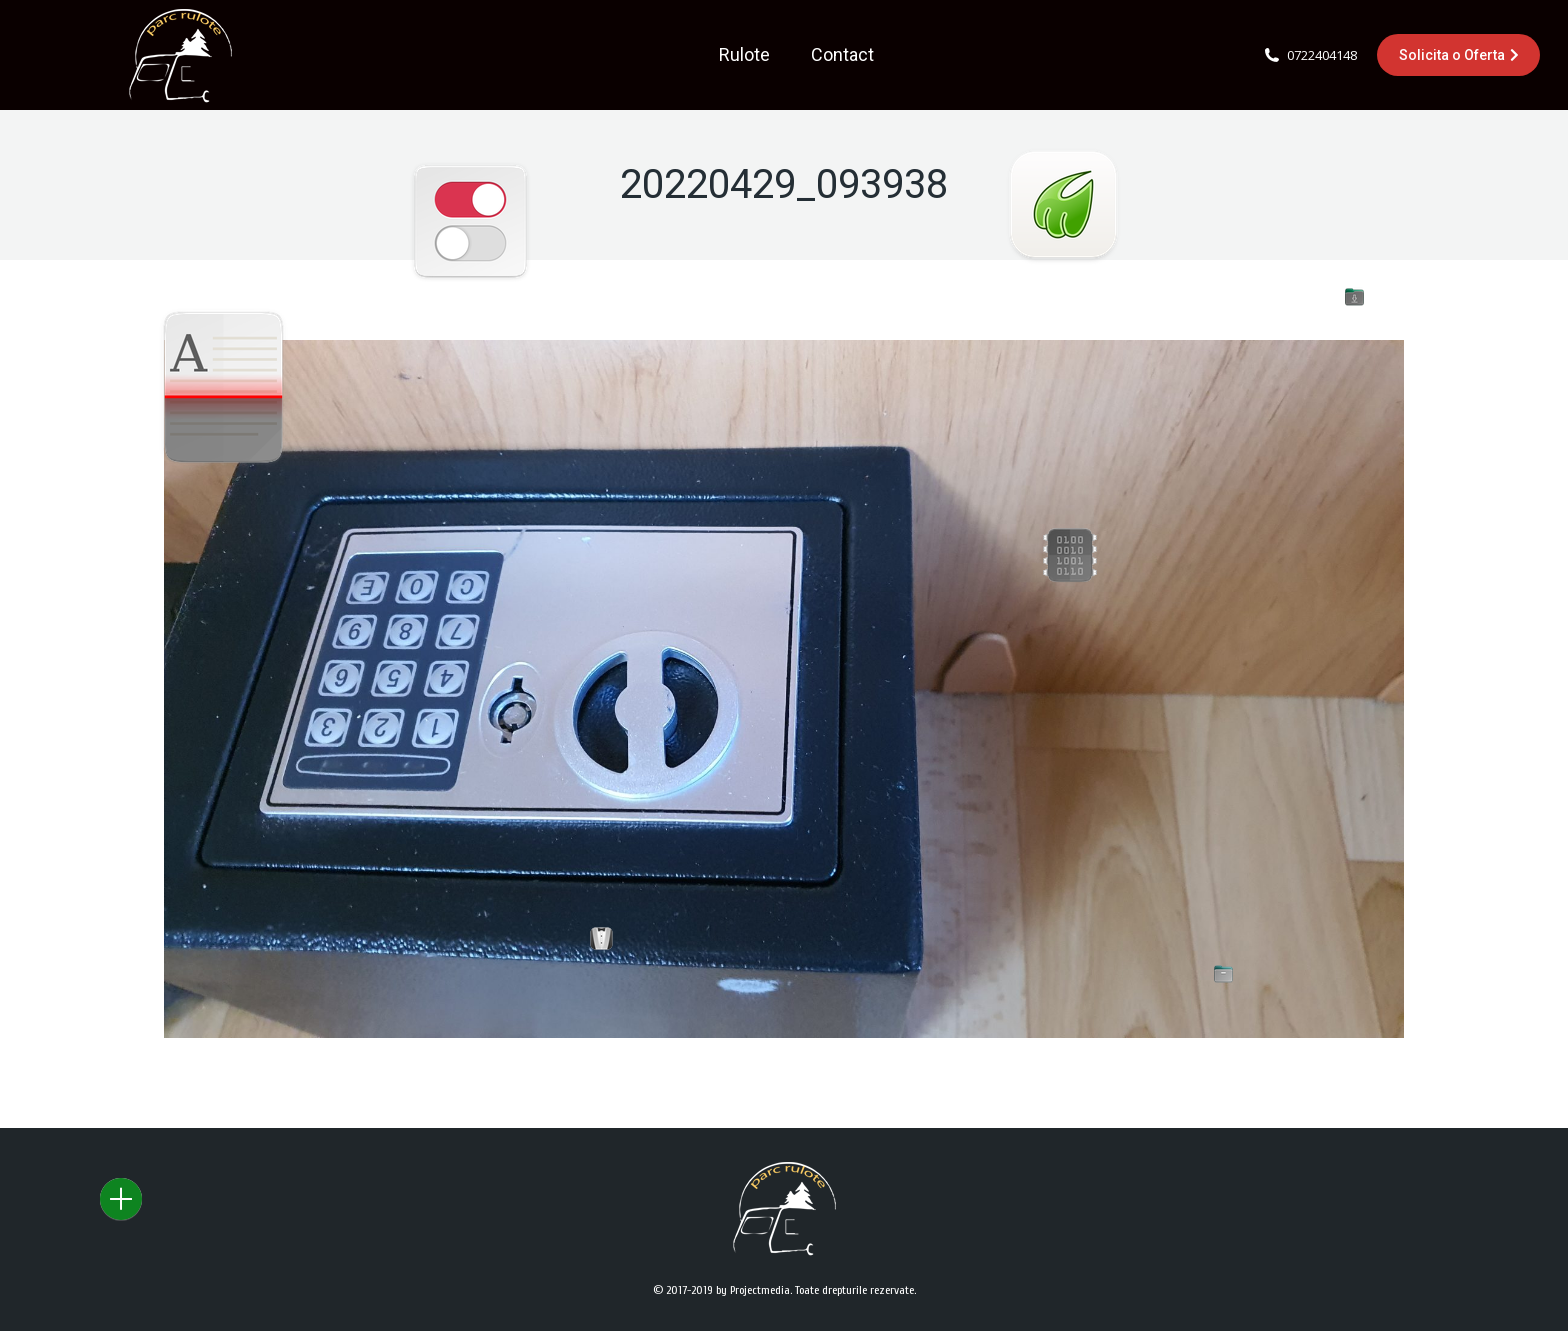  What do you see at coordinates (223, 387) in the screenshot?
I see `open document scanner app` at bounding box center [223, 387].